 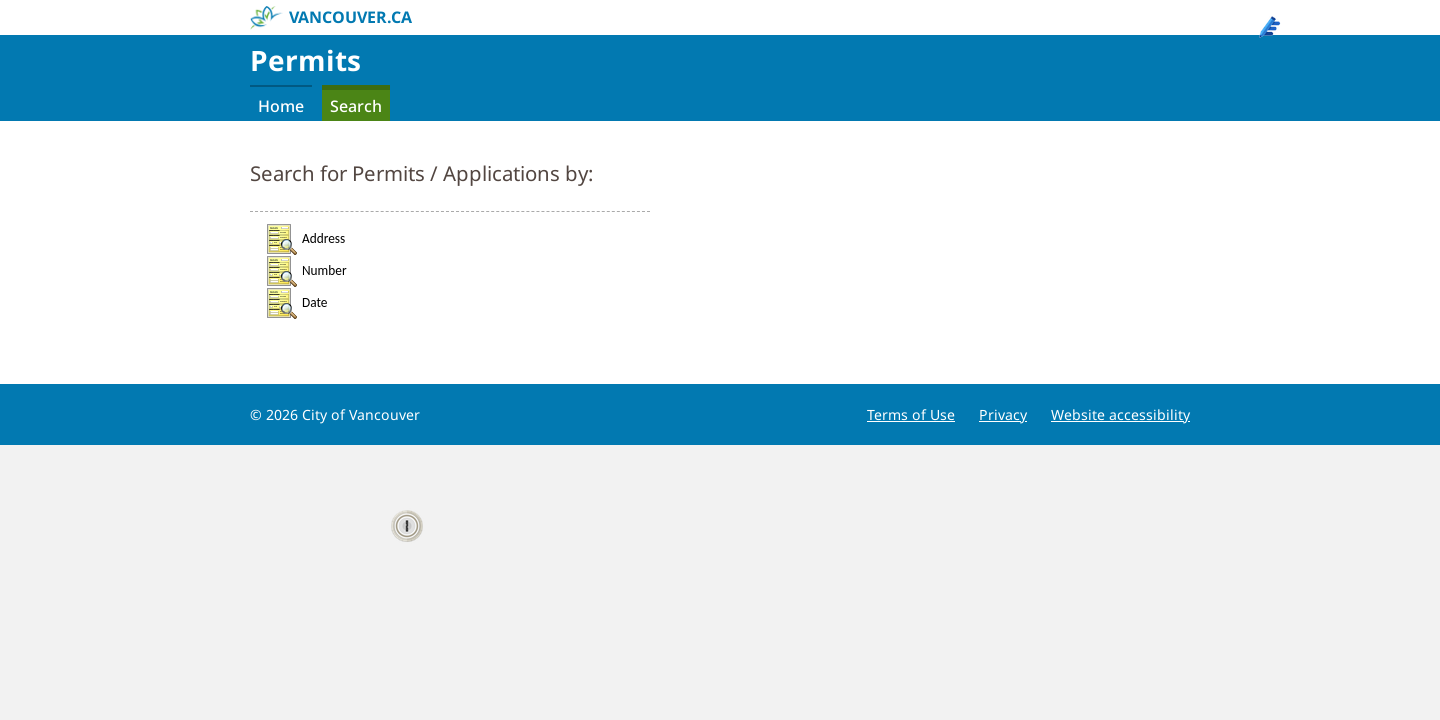 I want to click on open the text editor application, so click(x=1270, y=27).